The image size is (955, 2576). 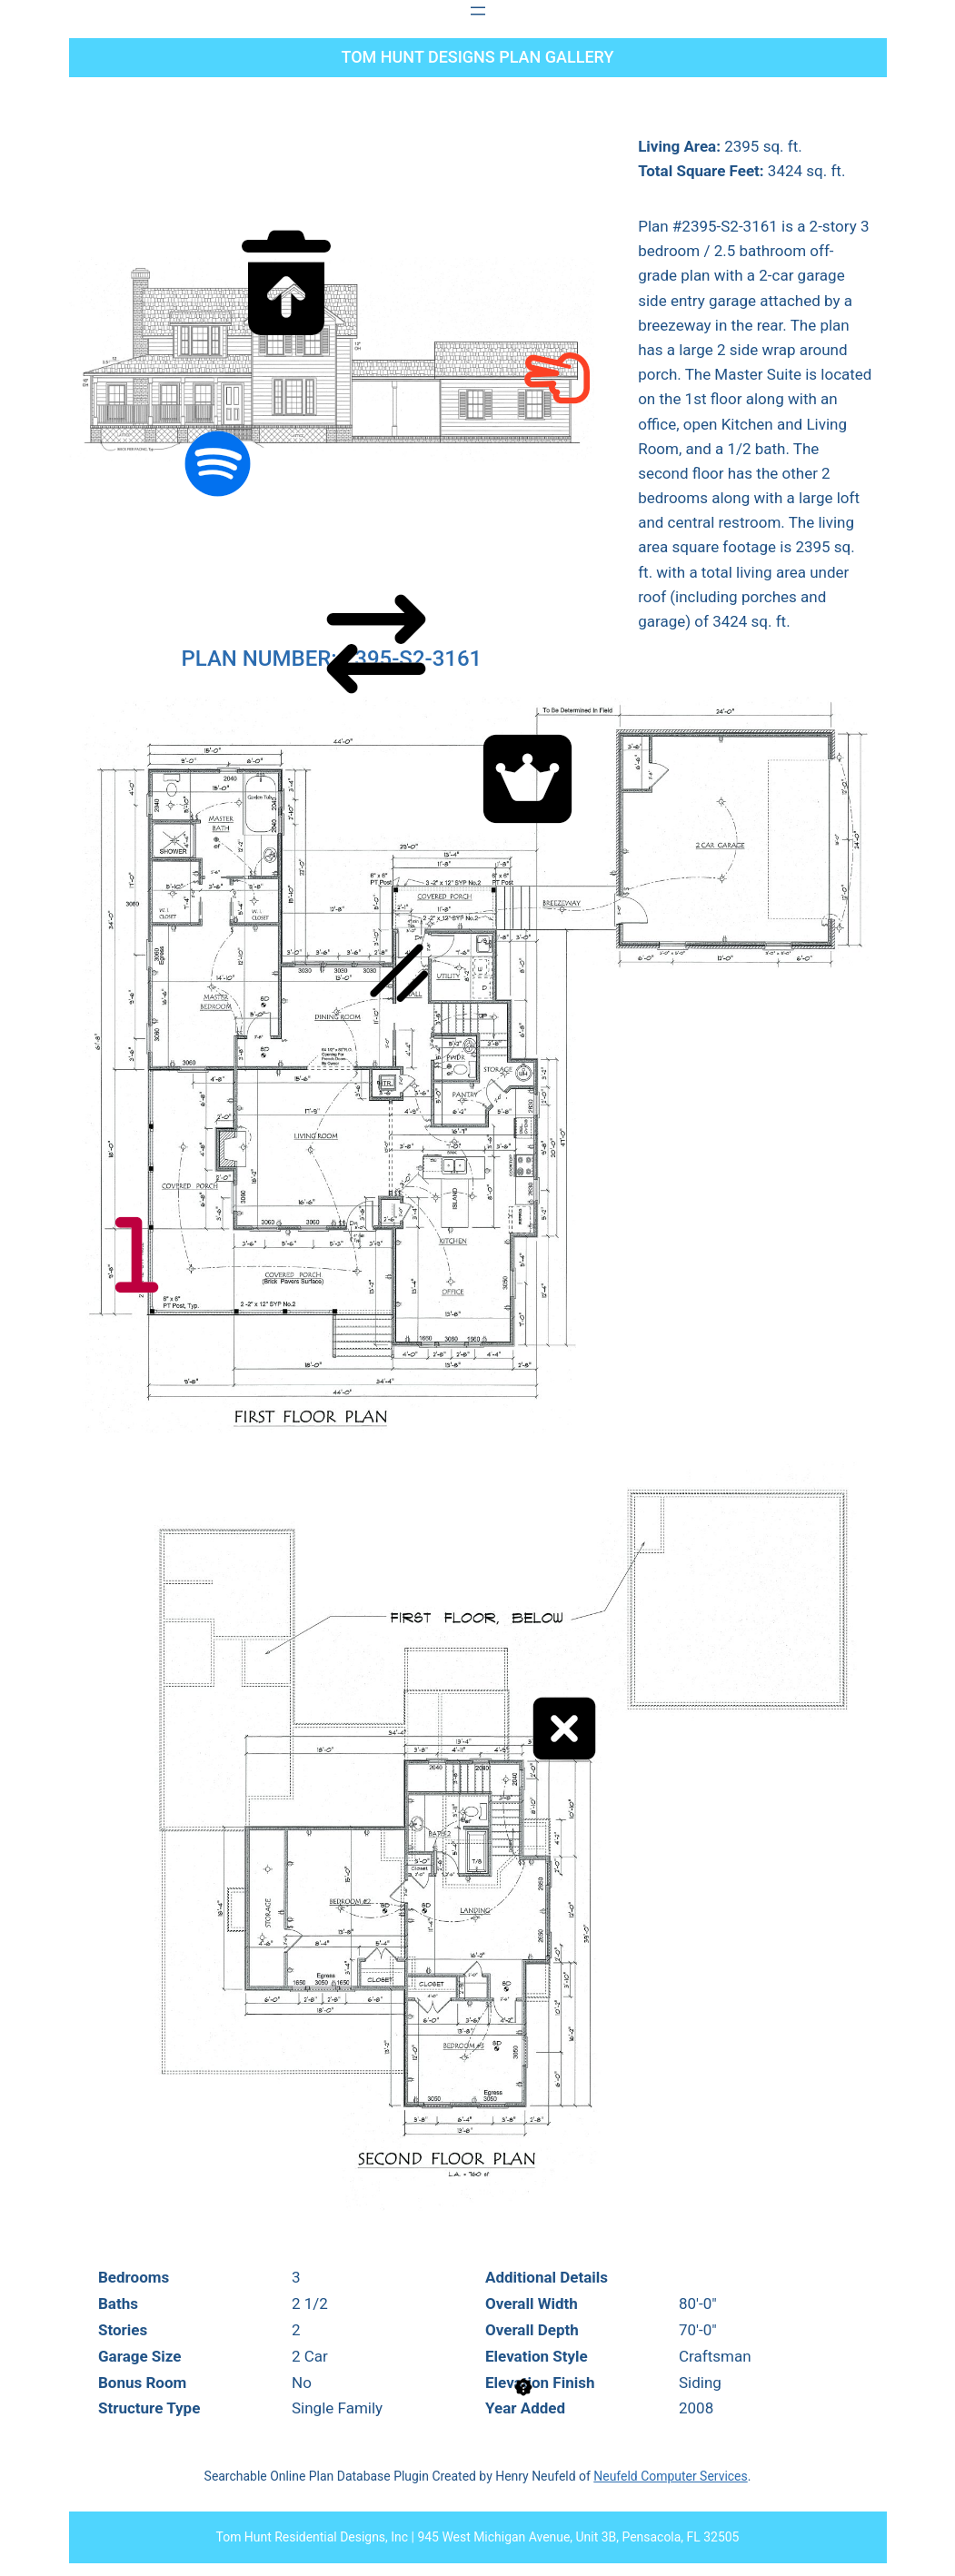 What do you see at coordinates (286, 284) in the screenshot?
I see `restore item from trash` at bounding box center [286, 284].